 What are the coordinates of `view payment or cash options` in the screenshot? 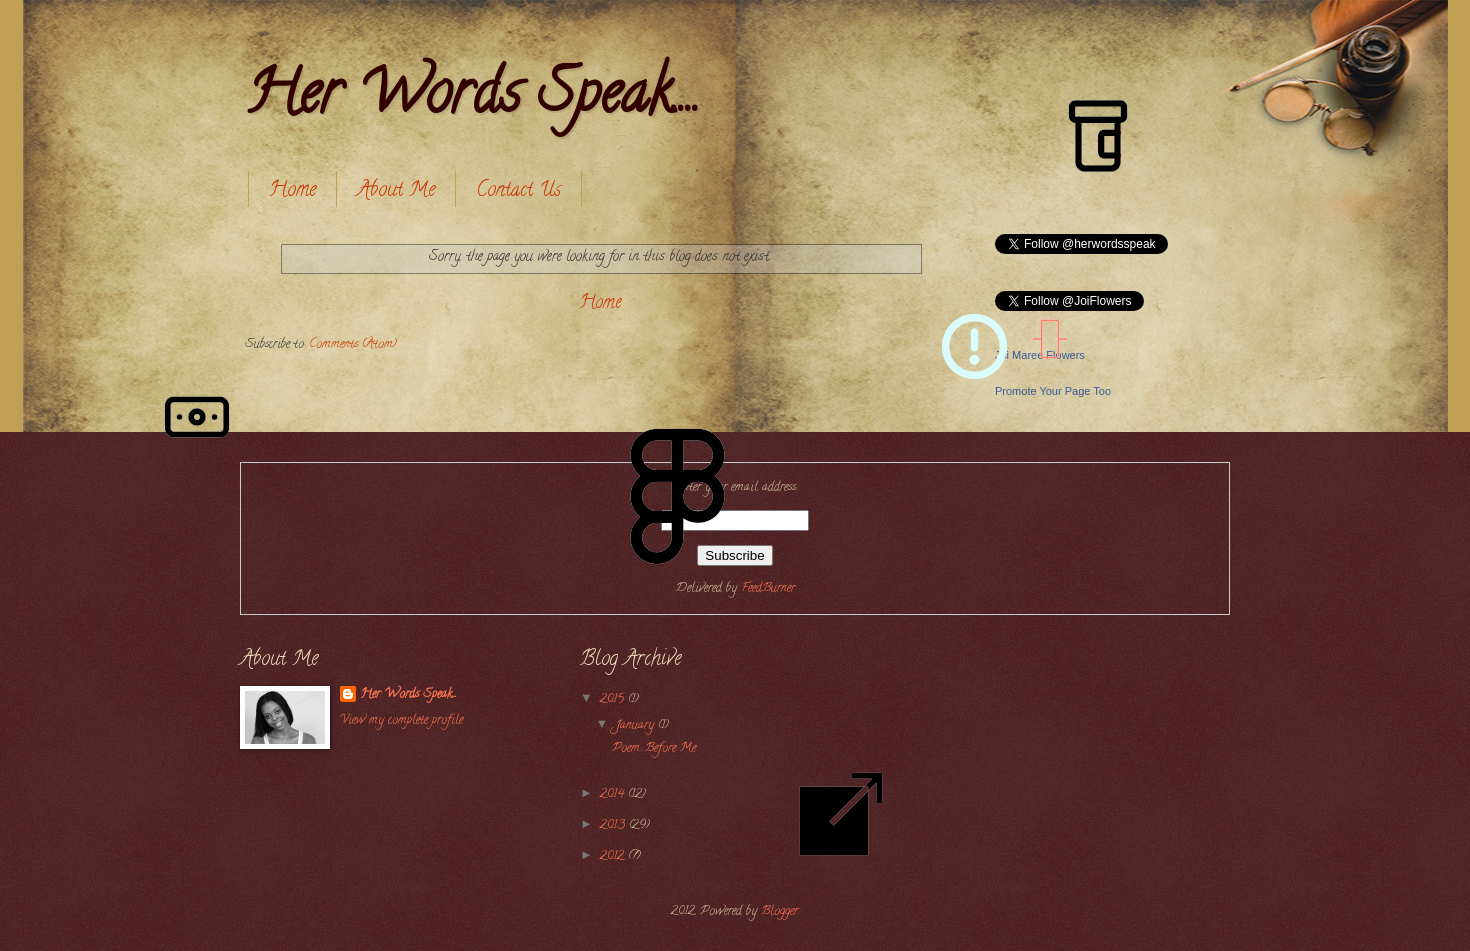 It's located at (197, 417).